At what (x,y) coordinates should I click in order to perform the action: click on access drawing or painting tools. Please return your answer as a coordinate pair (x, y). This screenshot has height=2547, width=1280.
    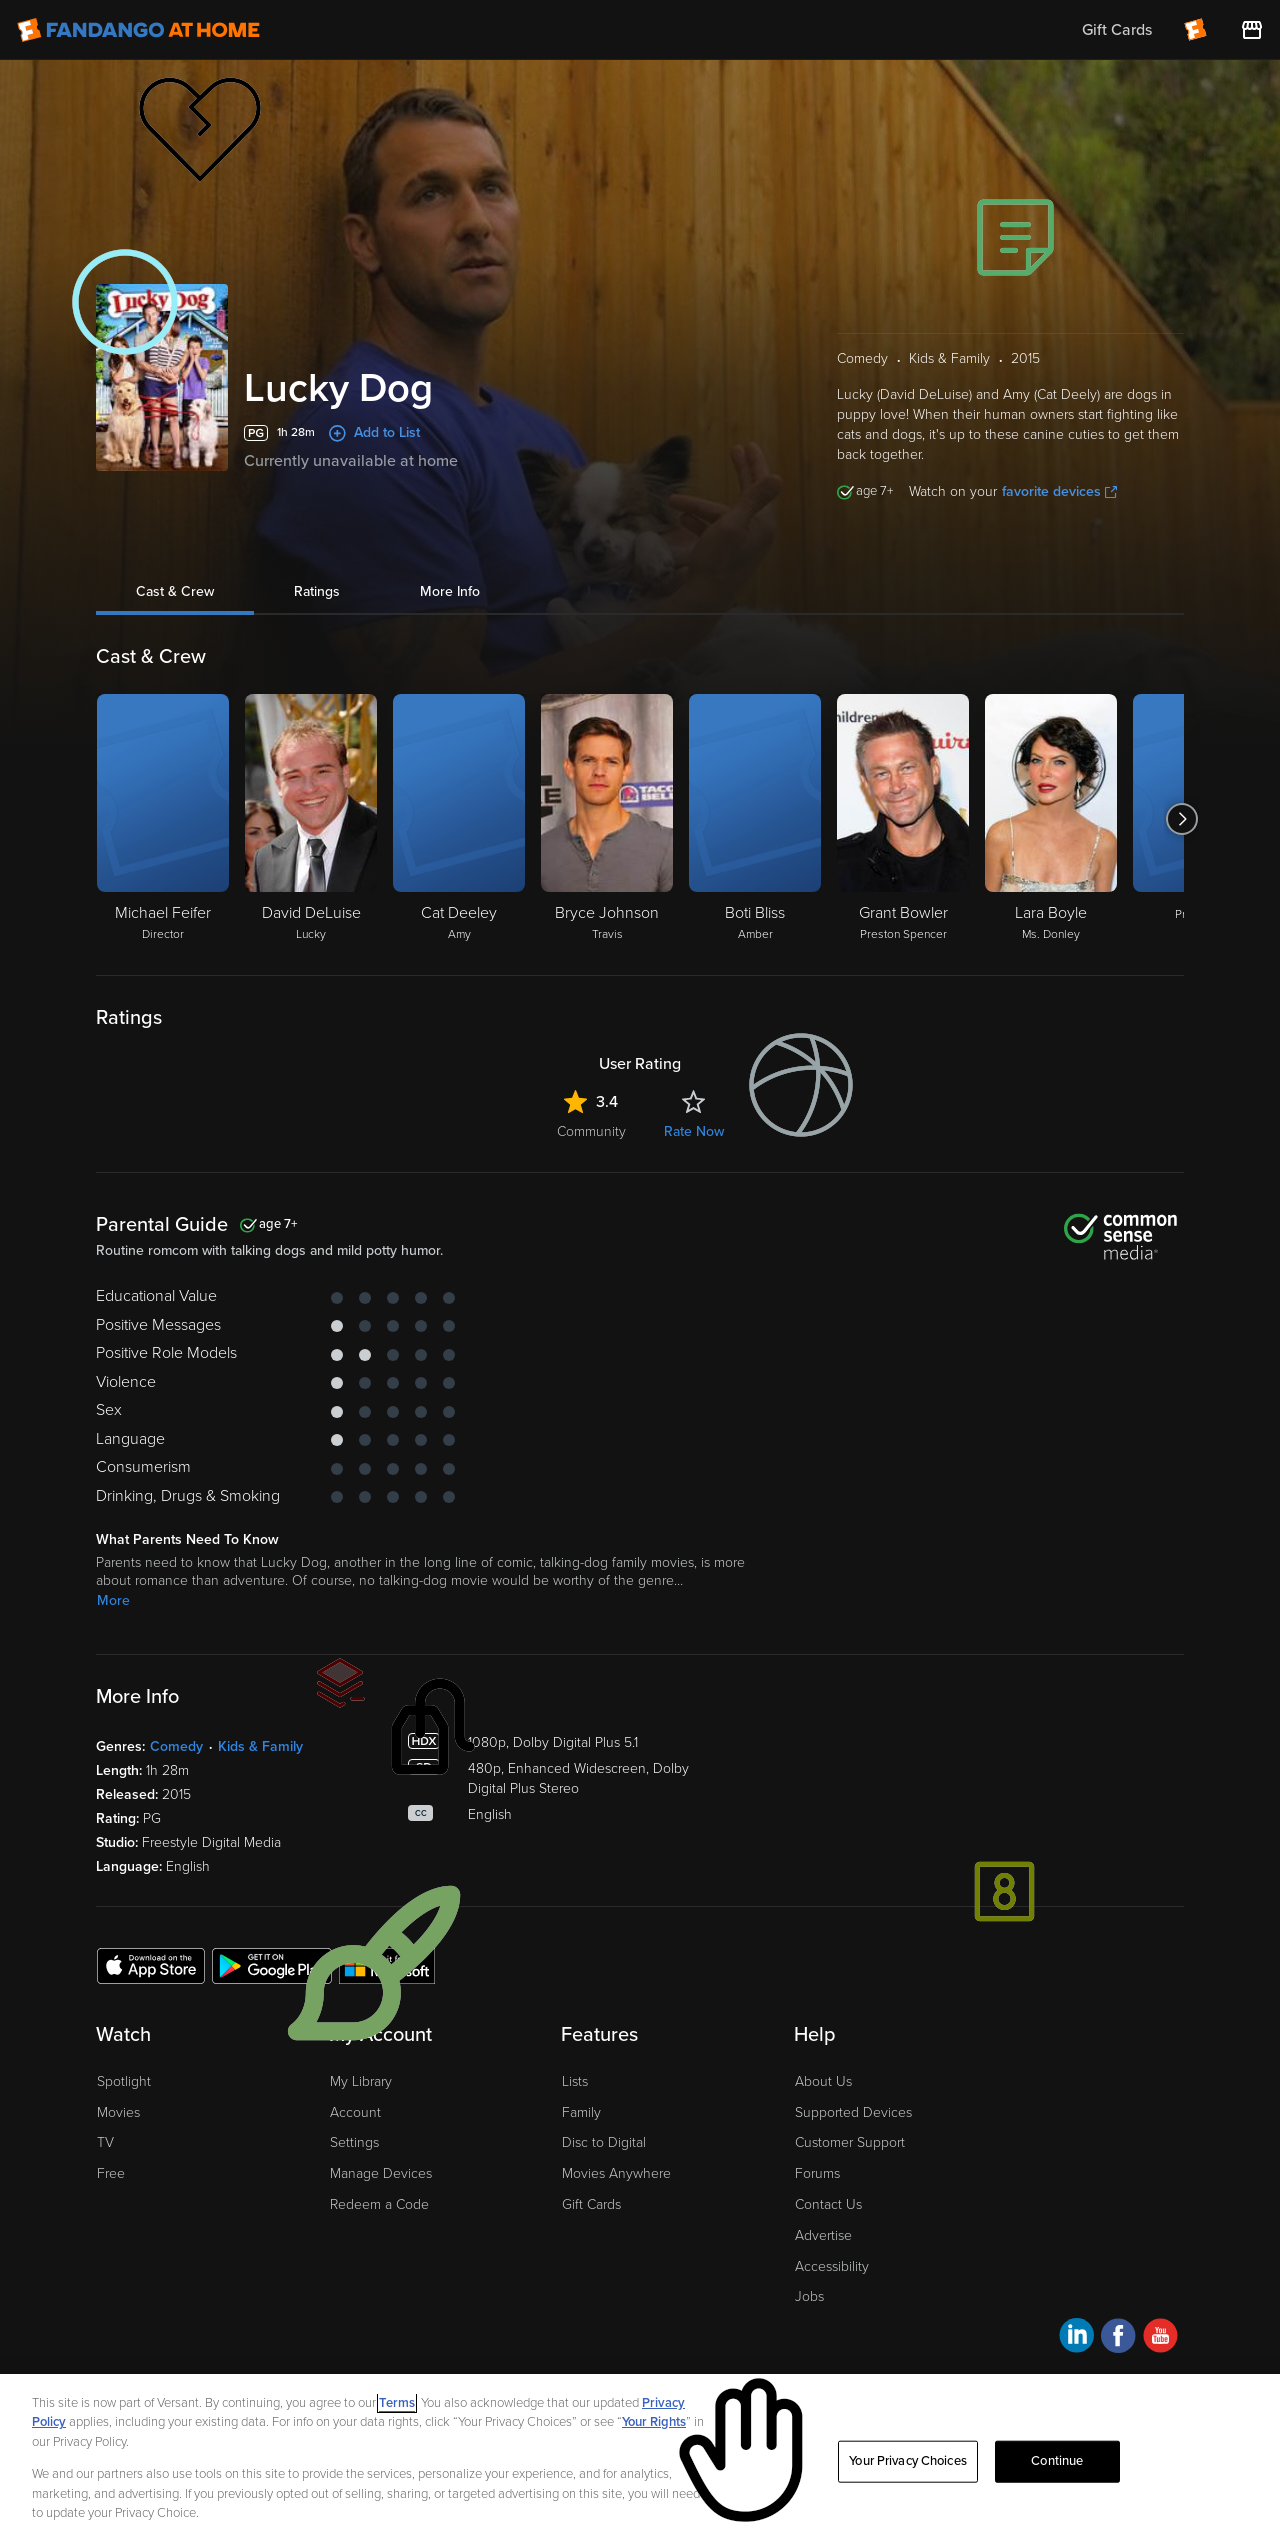
    Looking at the image, I should click on (380, 1966).